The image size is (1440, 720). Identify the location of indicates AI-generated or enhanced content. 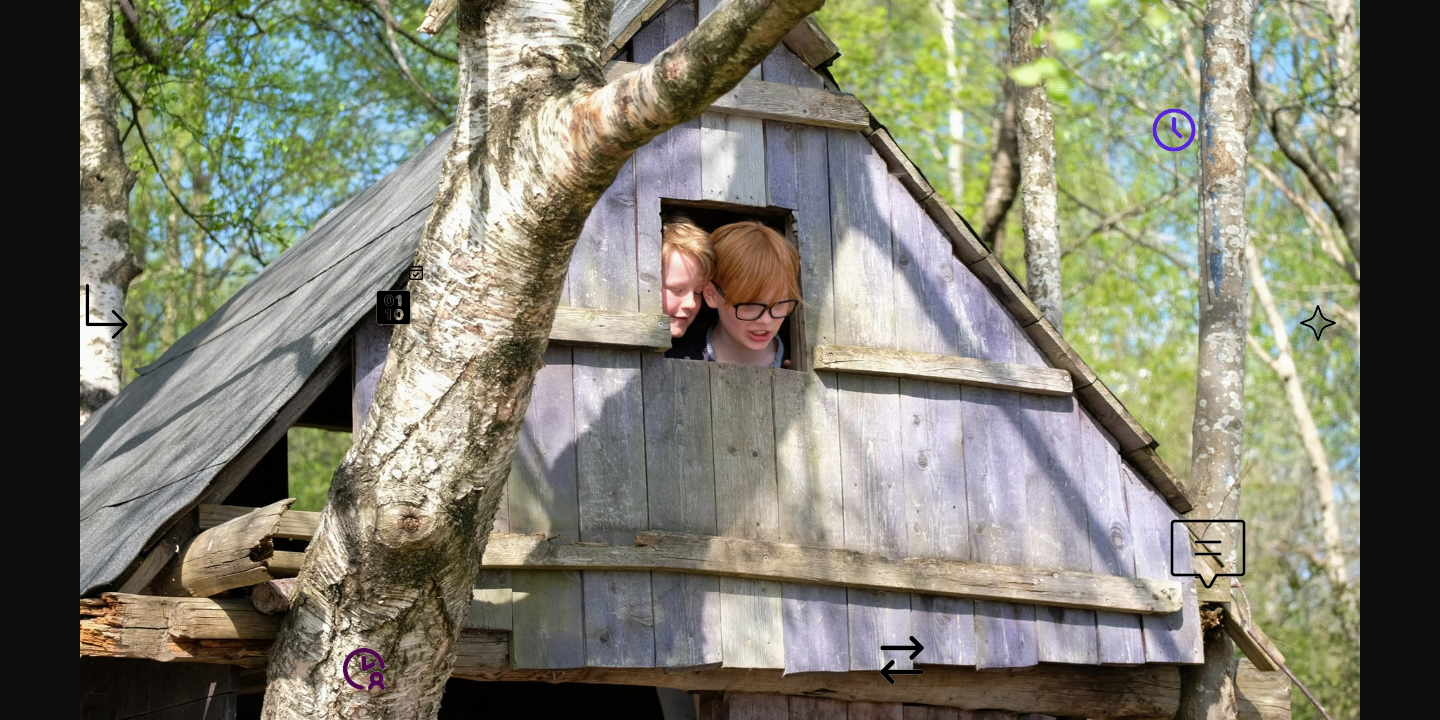
(1318, 323).